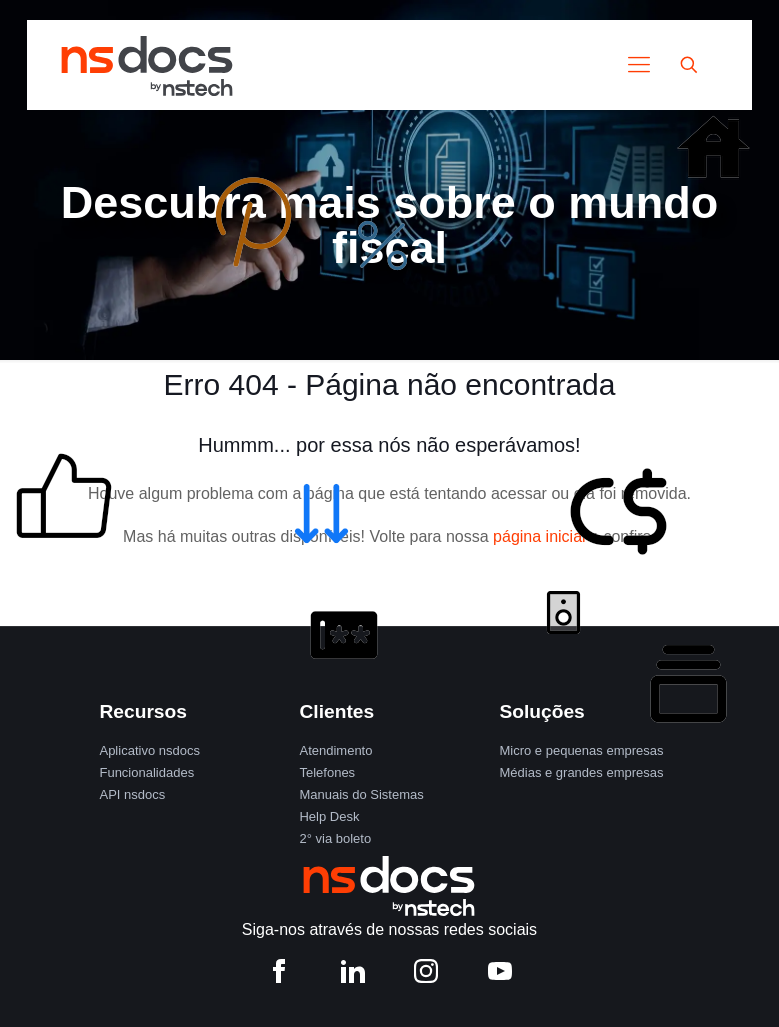 This screenshot has height=1027, width=779. Describe the element at coordinates (250, 222) in the screenshot. I see `open Pinterest app` at that location.